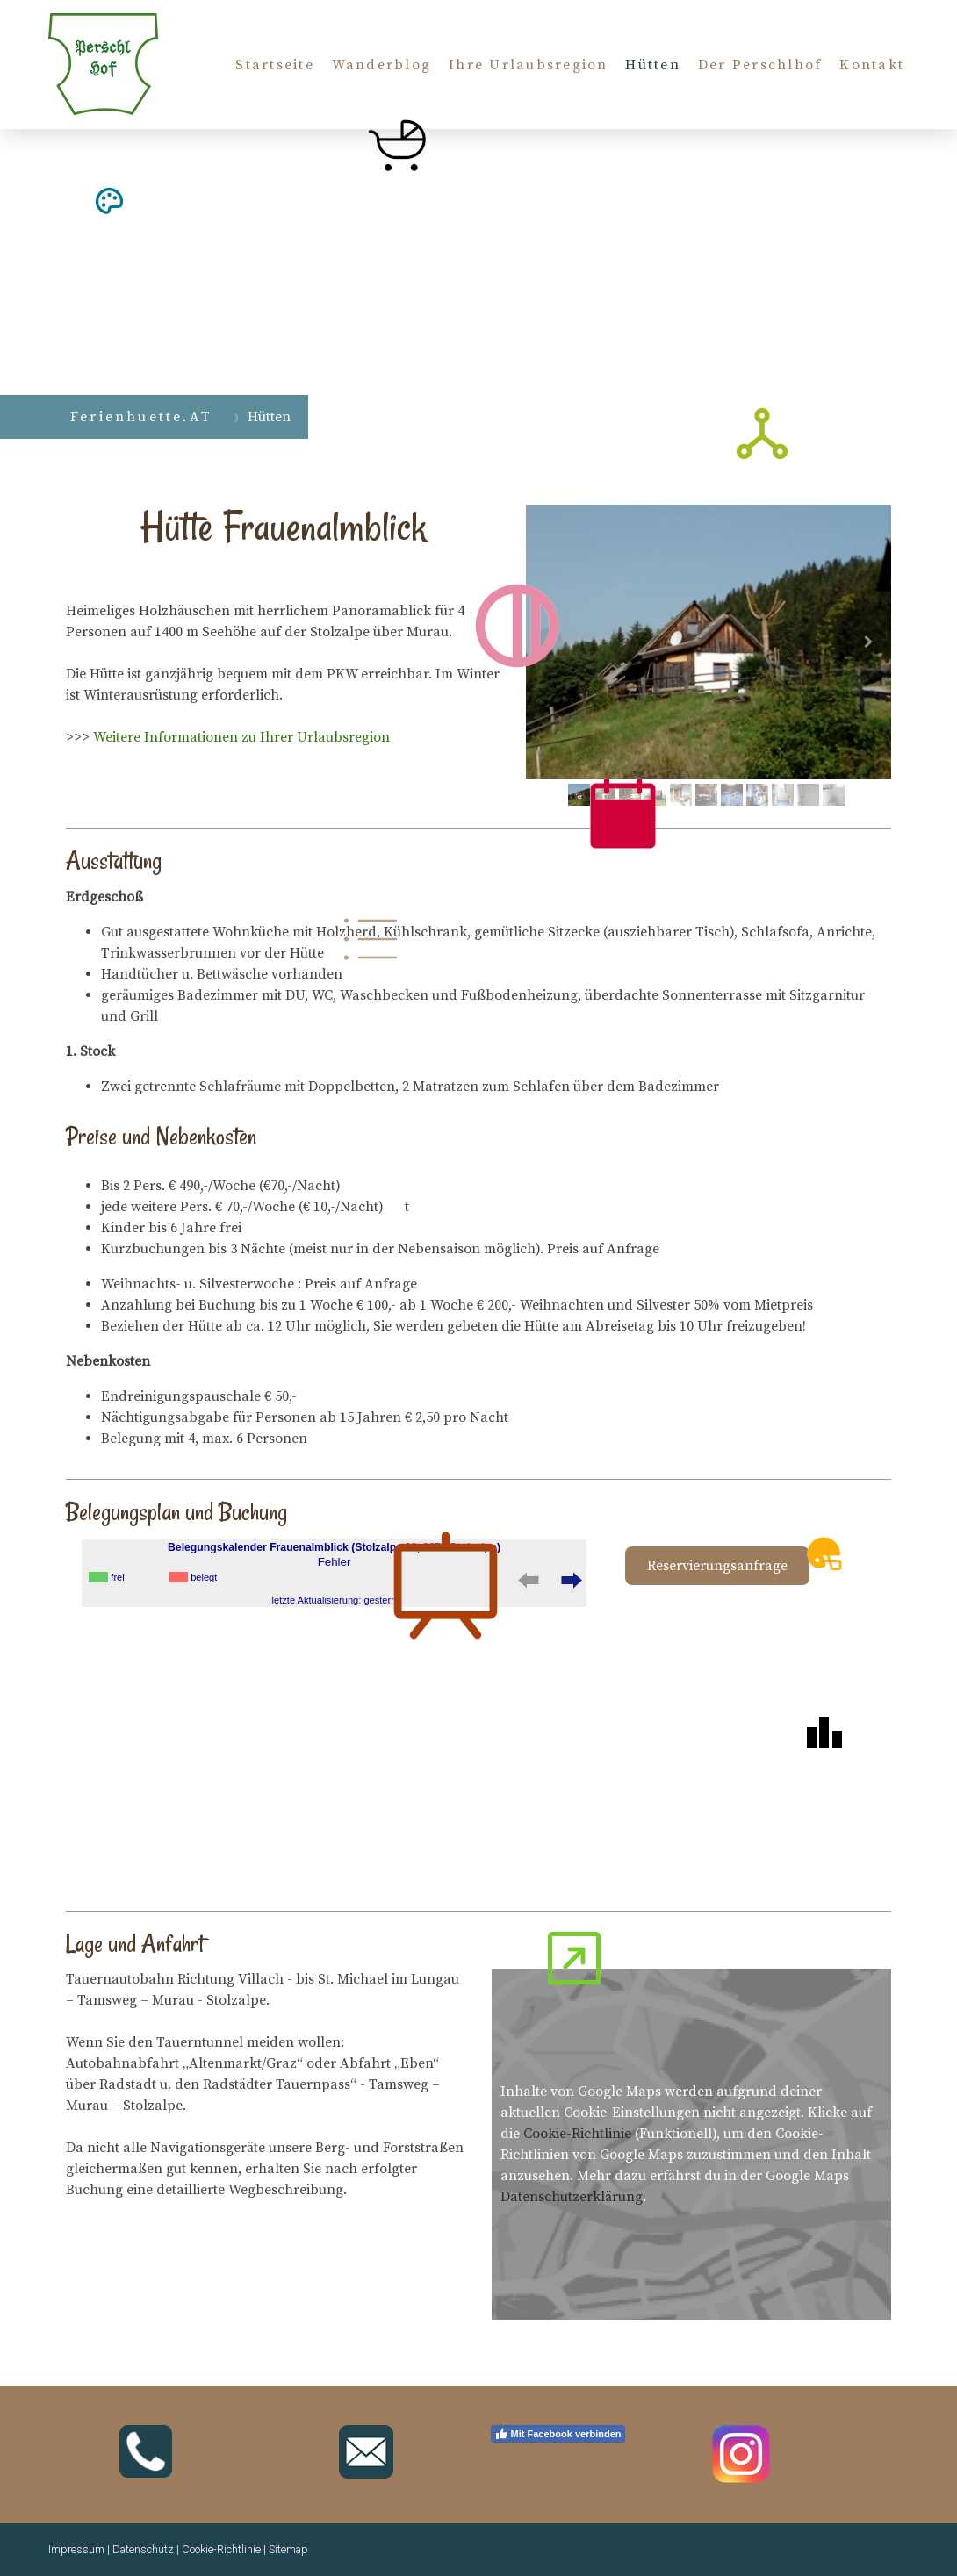  What do you see at coordinates (622, 815) in the screenshot?
I see `view calendar or schedule` at bounding box center [622, 815].